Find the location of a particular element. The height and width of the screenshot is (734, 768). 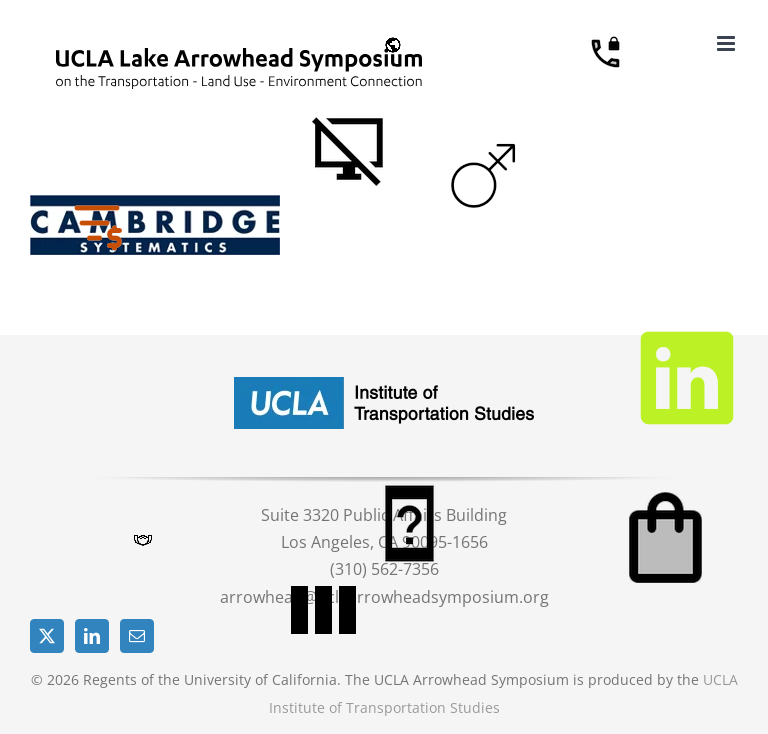

switch to public visibility is located at coordinates (393, 45).